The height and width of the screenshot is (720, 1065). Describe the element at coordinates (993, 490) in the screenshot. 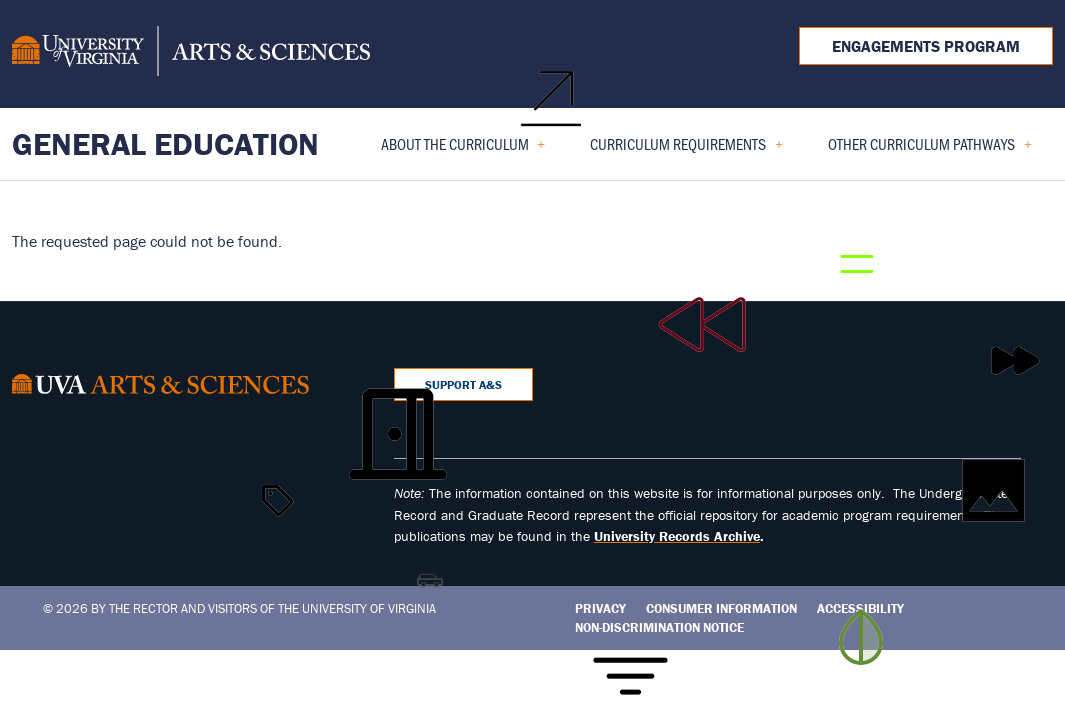

I see `insert an image into a document or post` at that location.